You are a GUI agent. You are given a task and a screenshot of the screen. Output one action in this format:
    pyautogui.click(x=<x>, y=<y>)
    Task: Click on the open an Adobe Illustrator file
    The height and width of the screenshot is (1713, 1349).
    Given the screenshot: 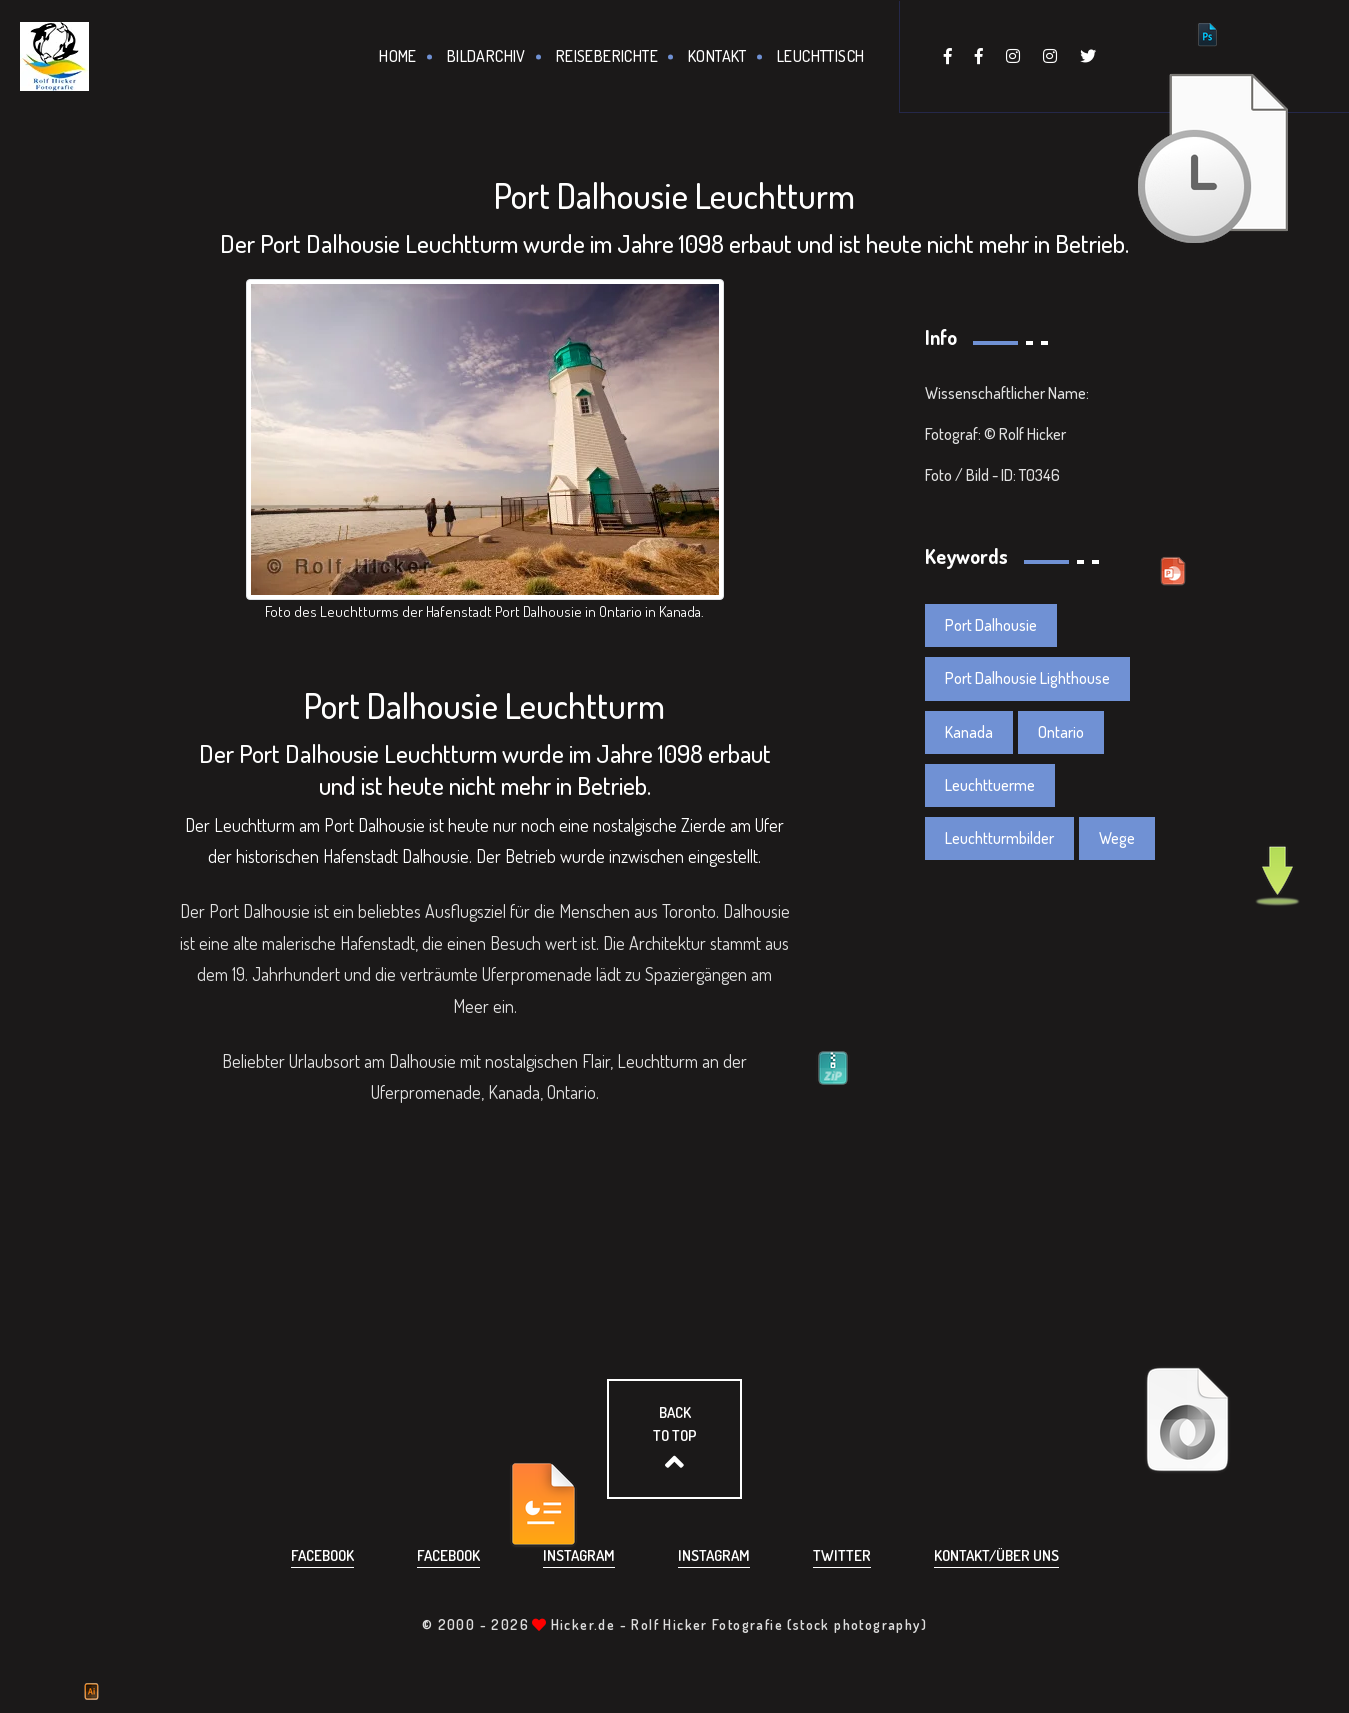 What is the action you would take?
    pyautogui.click(x=91, y=1691)
    